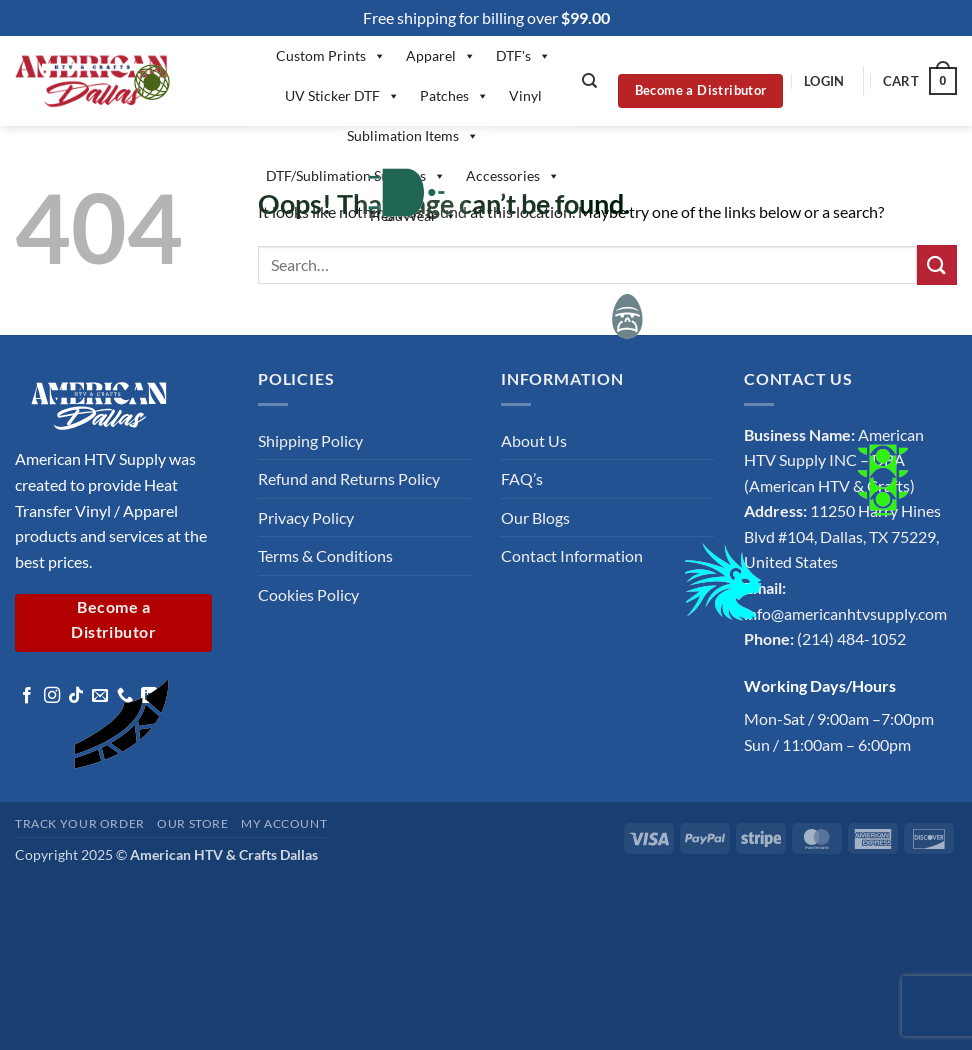 The height and width of the screenshot is (1050, 972). Describe the element at coordinates (628, 316) in the screenshot. I see `pig character or avatar in a game` at that location.